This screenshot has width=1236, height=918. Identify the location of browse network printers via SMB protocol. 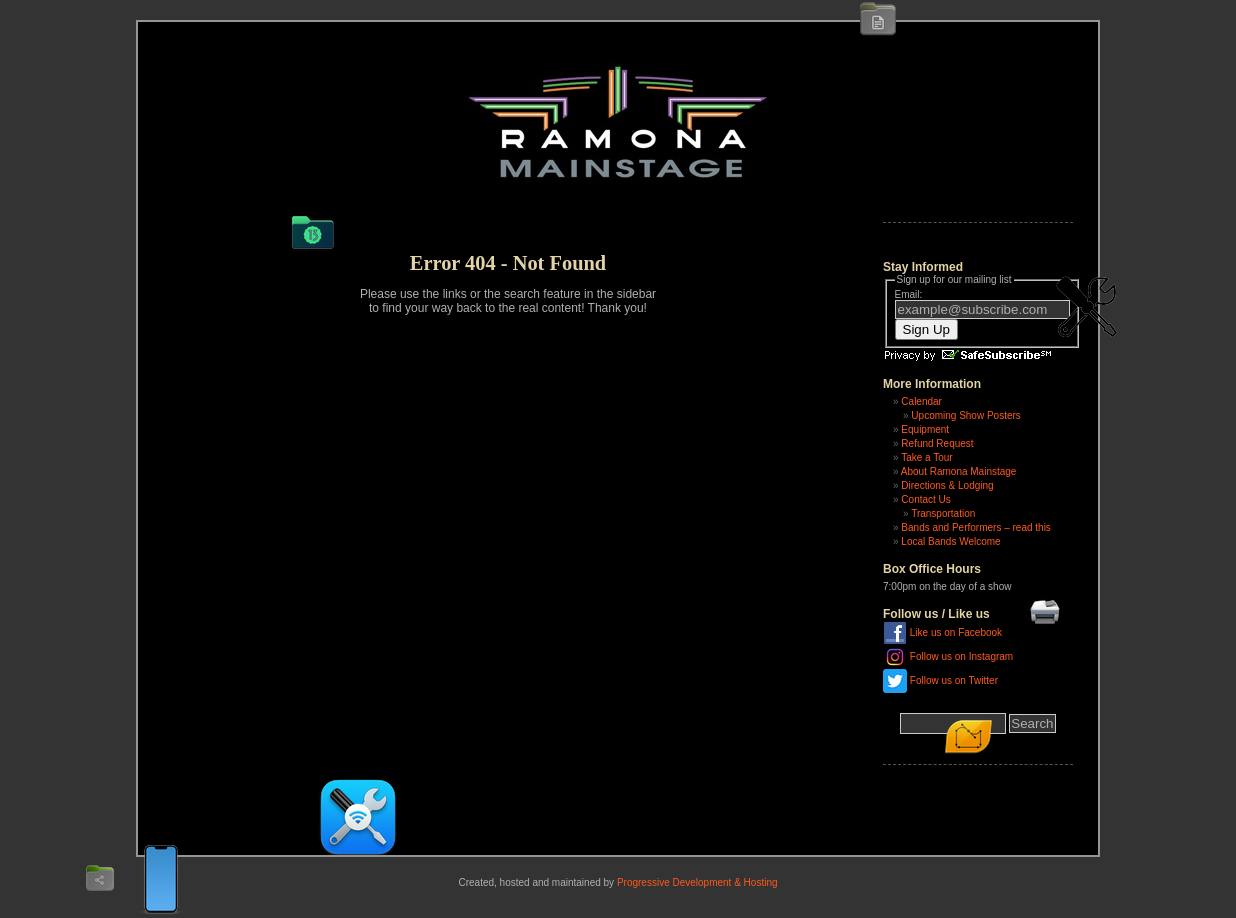
(1045, 612).